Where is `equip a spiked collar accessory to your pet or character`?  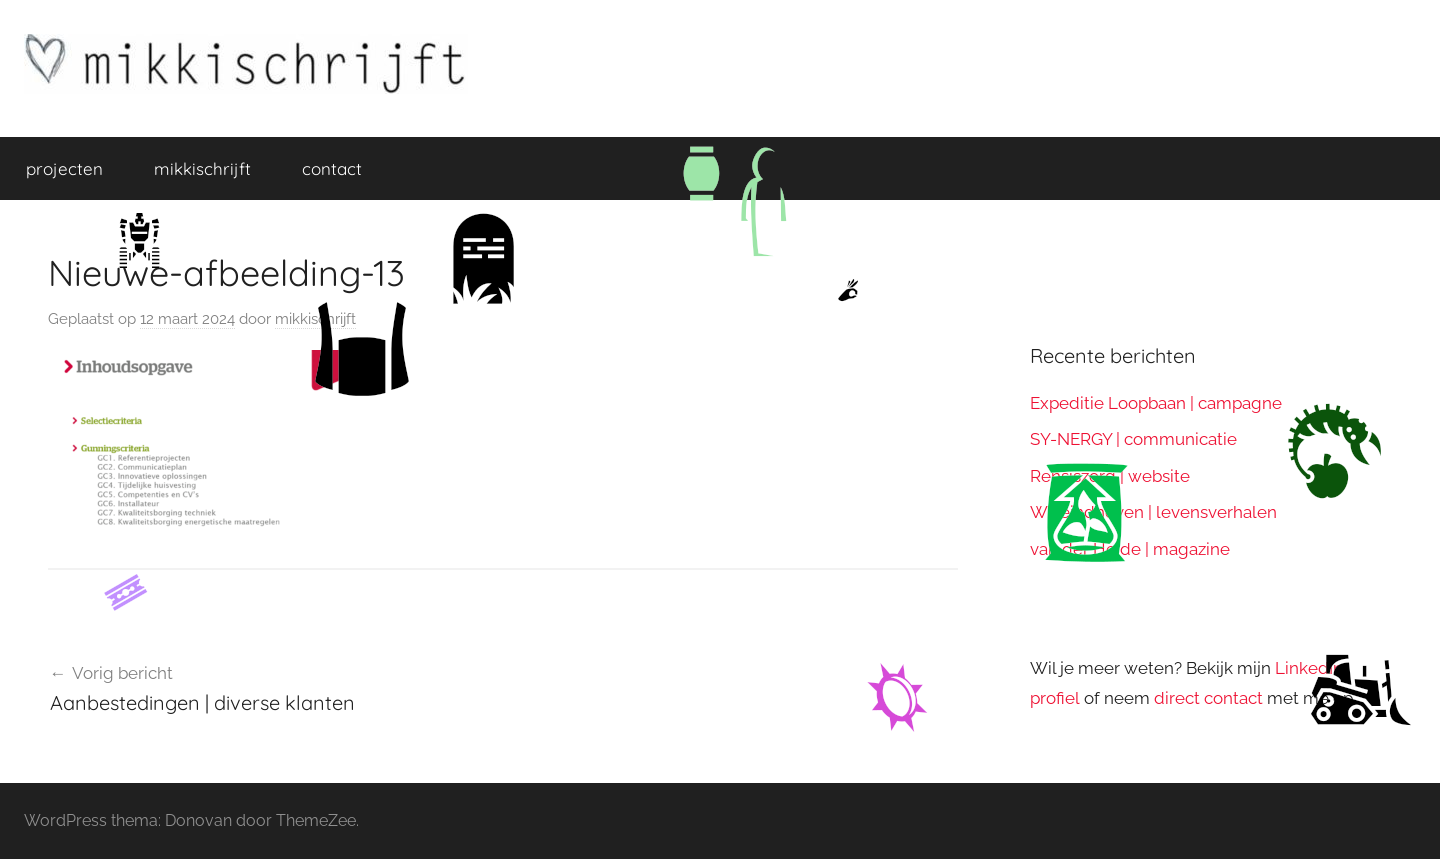
equip a spiked collar accessory to your pet or character is located at coordinates (897, 697).